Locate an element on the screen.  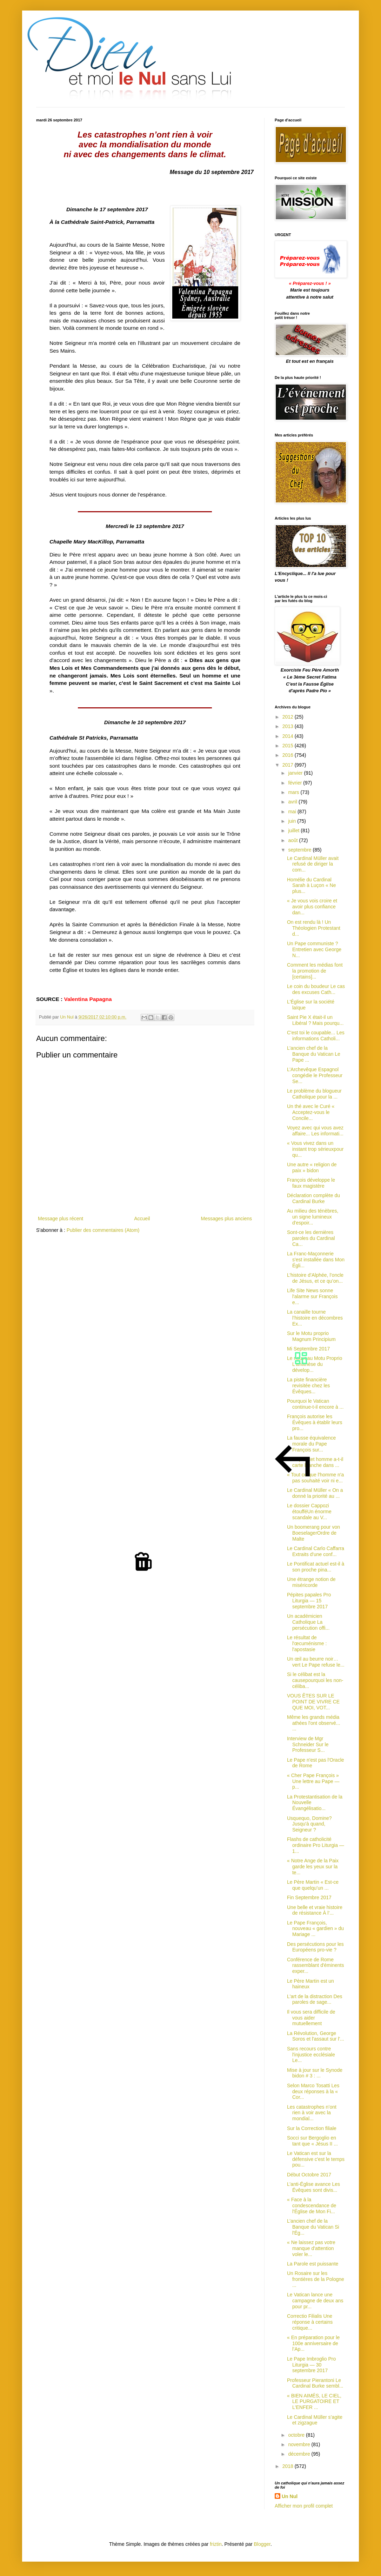
access the dashboard is located at coordinates (301, 1358).